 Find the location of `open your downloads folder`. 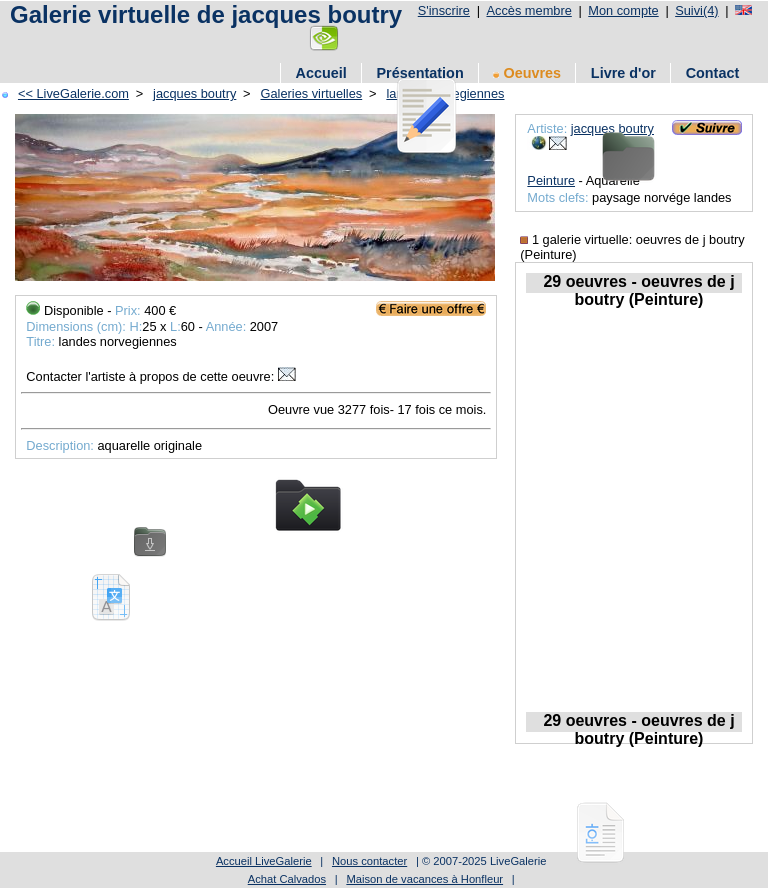

open your downloads folder is located at coordinates (150, 541).